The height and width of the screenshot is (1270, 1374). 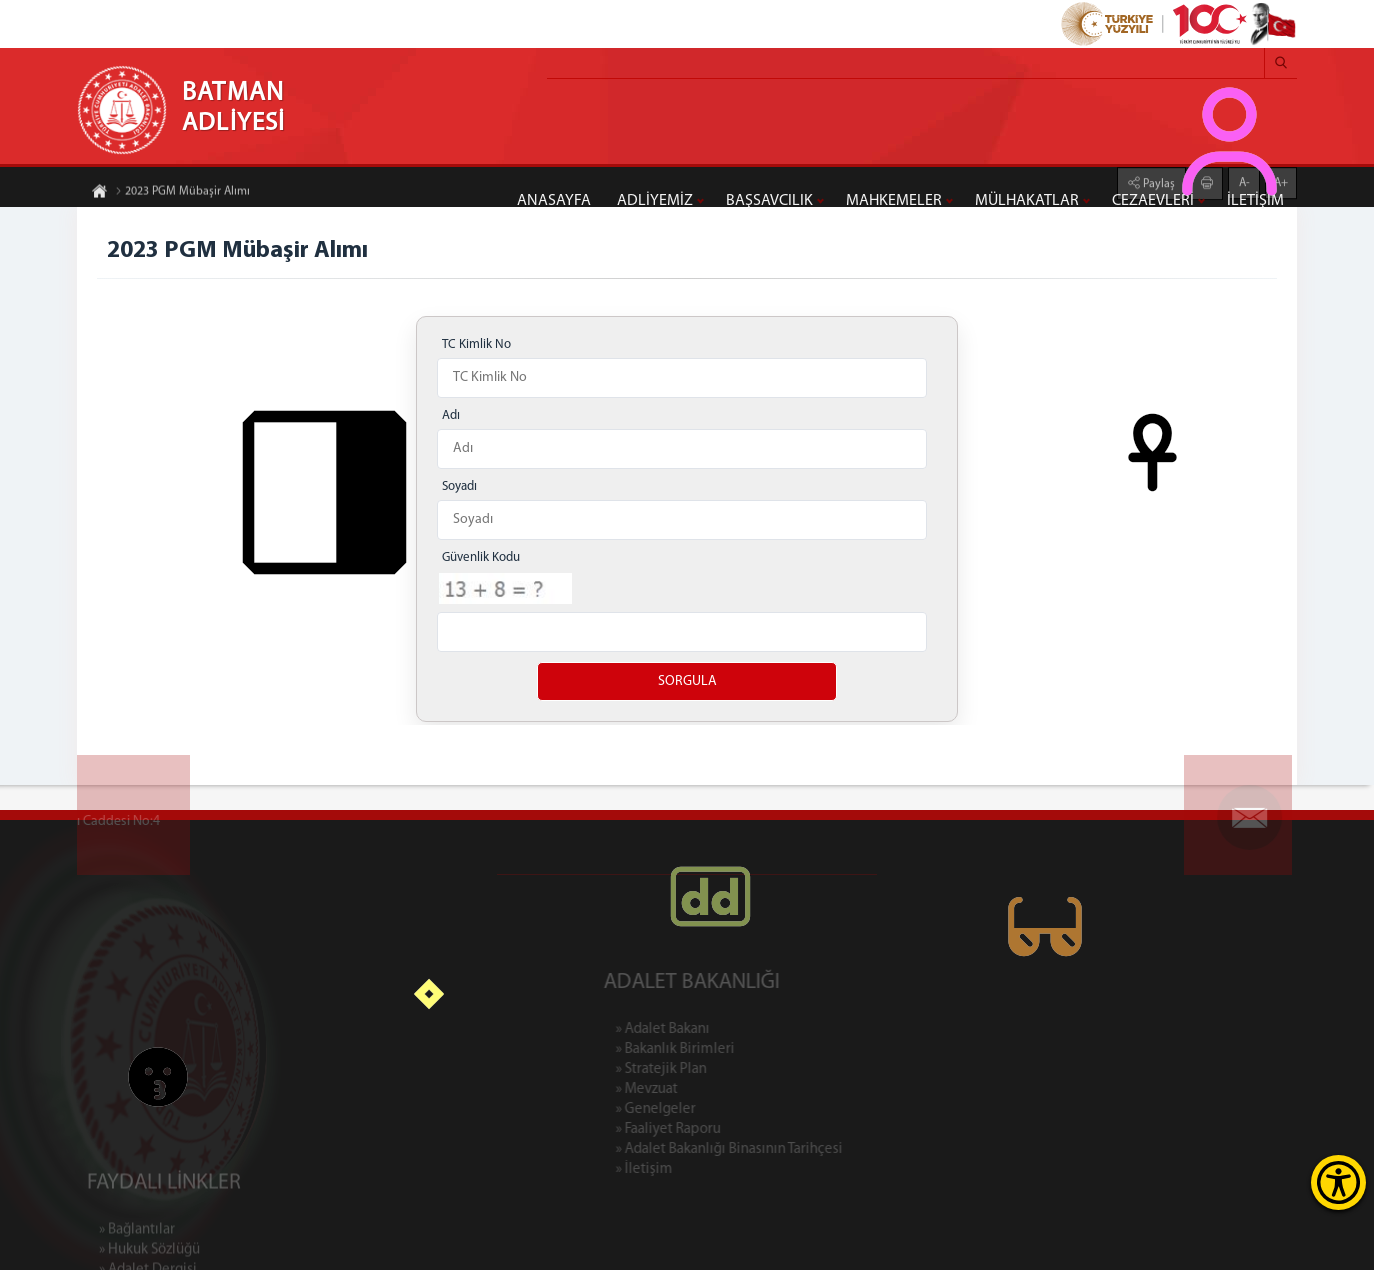 I want to click on indicates egyptian or ancient history content, so click(x=1152, y=452).